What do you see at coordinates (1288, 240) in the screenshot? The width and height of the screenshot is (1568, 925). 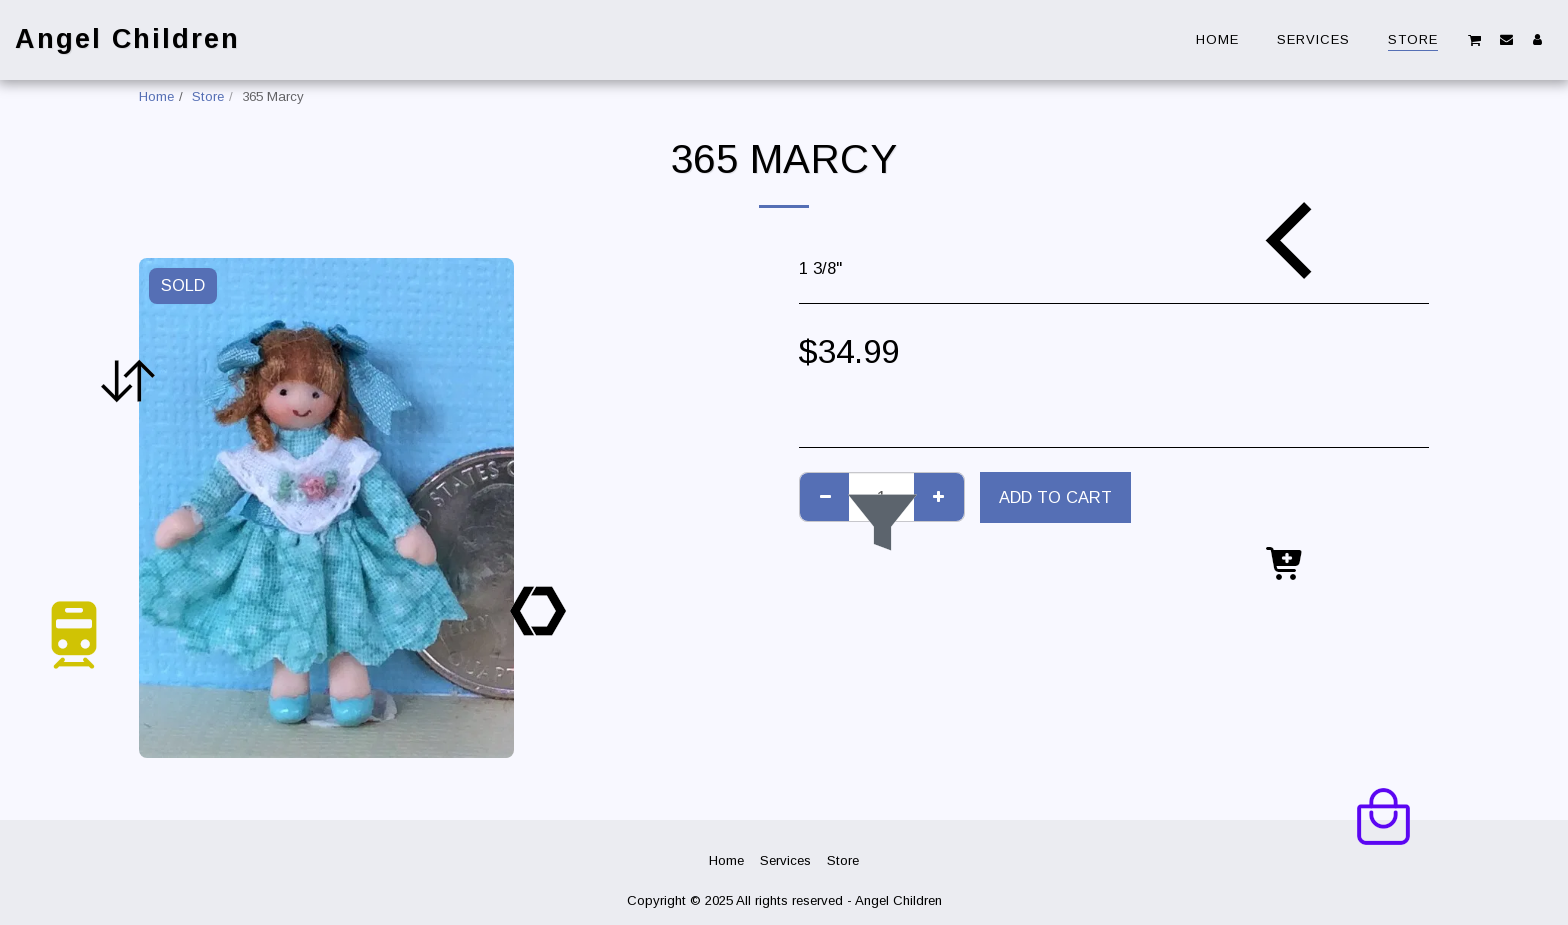 I see `go back to the previous screen` at bounding box center [1288, 240].